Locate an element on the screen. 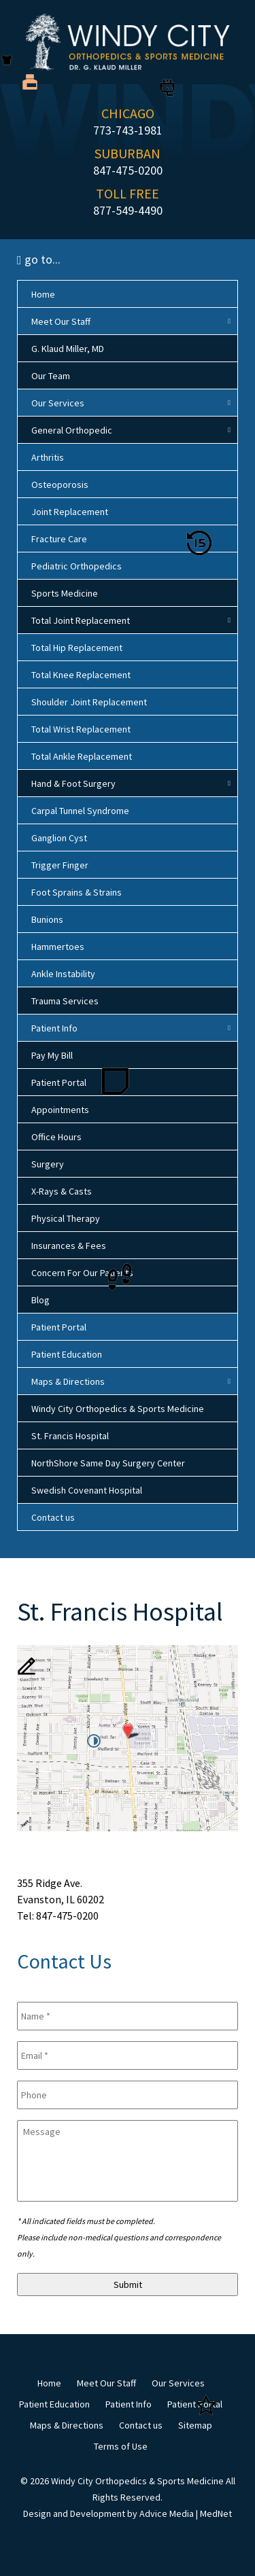 This screenshot has width=255, height=2576. browse clothing or apparel products is located at coordinates (7, 60).